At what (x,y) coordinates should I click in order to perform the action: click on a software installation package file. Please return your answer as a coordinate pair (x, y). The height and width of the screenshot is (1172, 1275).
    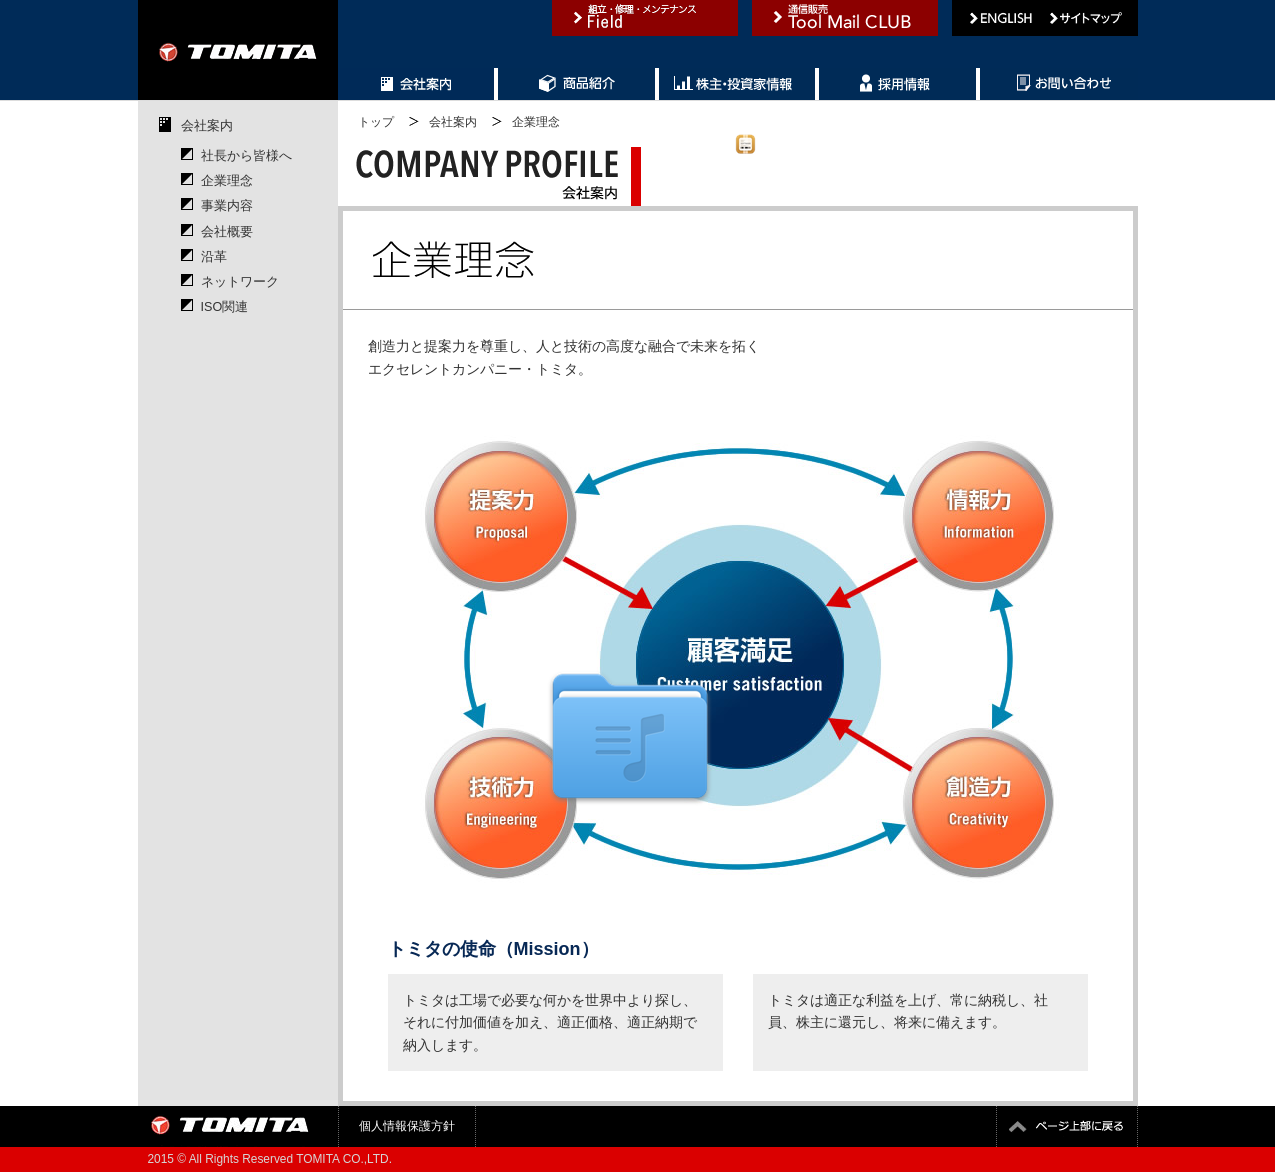
    Looking at the image, I should click on (745, 144).